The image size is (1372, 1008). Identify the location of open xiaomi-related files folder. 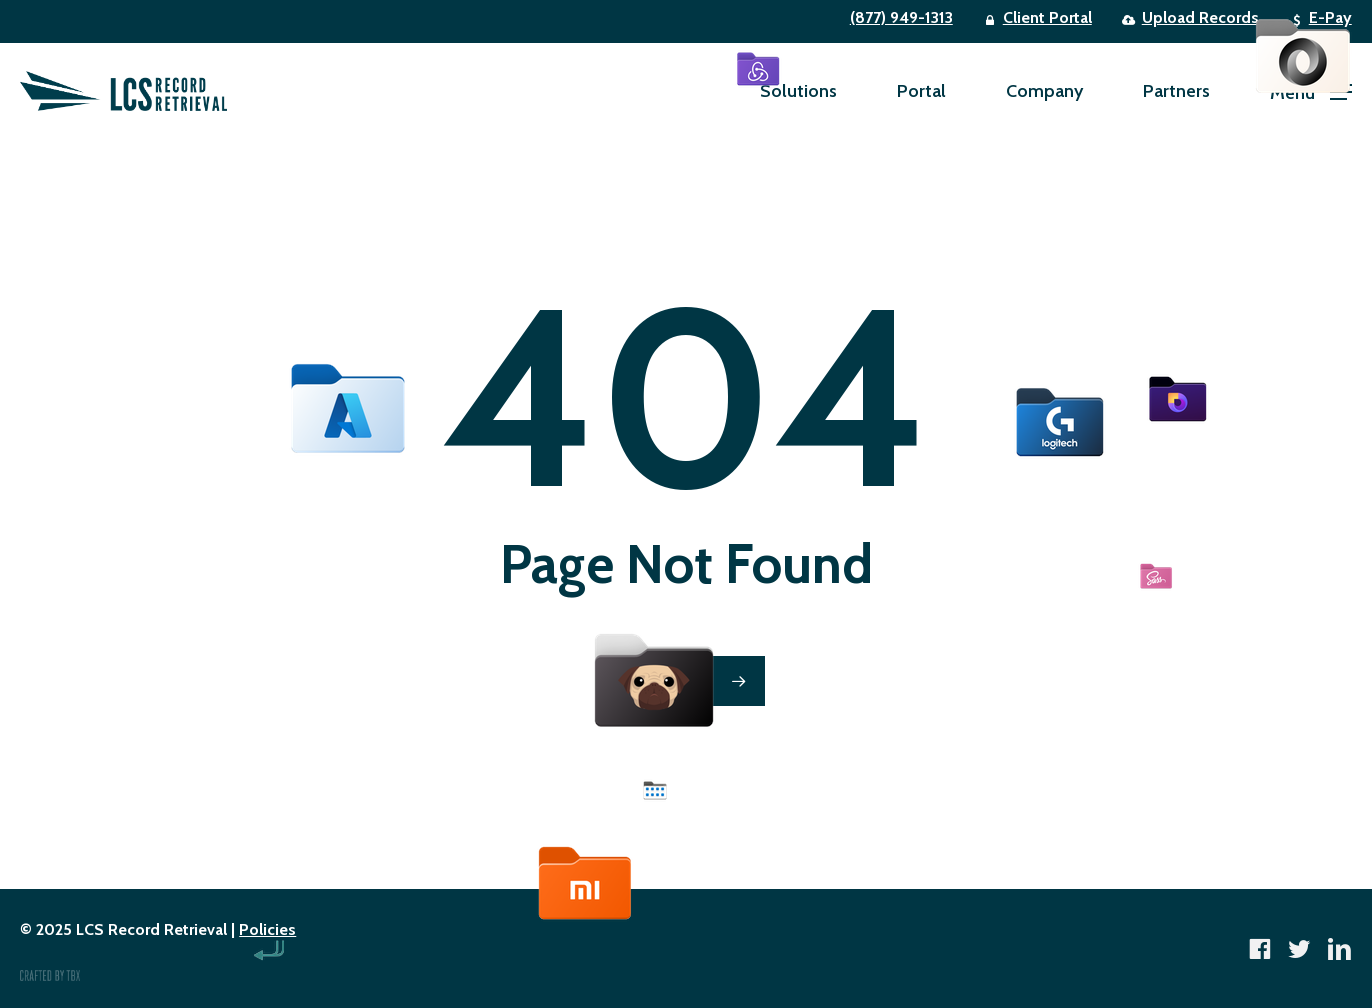
(584, 885).